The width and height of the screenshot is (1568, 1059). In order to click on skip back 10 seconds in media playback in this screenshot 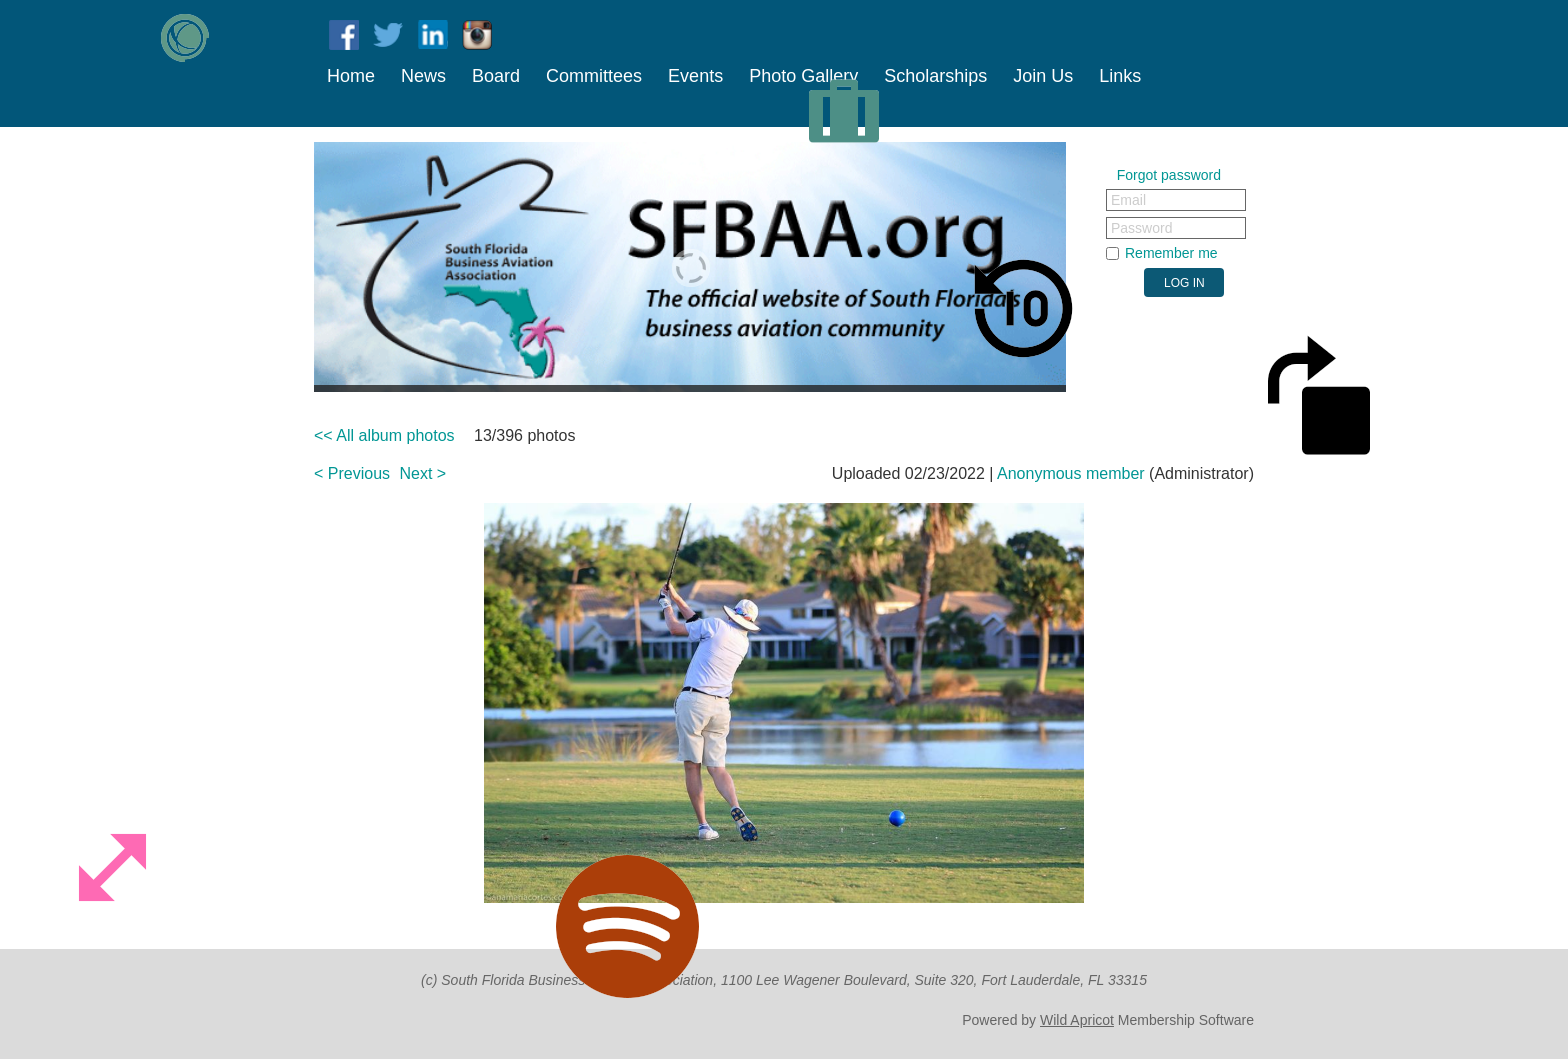, I will do `click(1023, 308)`.